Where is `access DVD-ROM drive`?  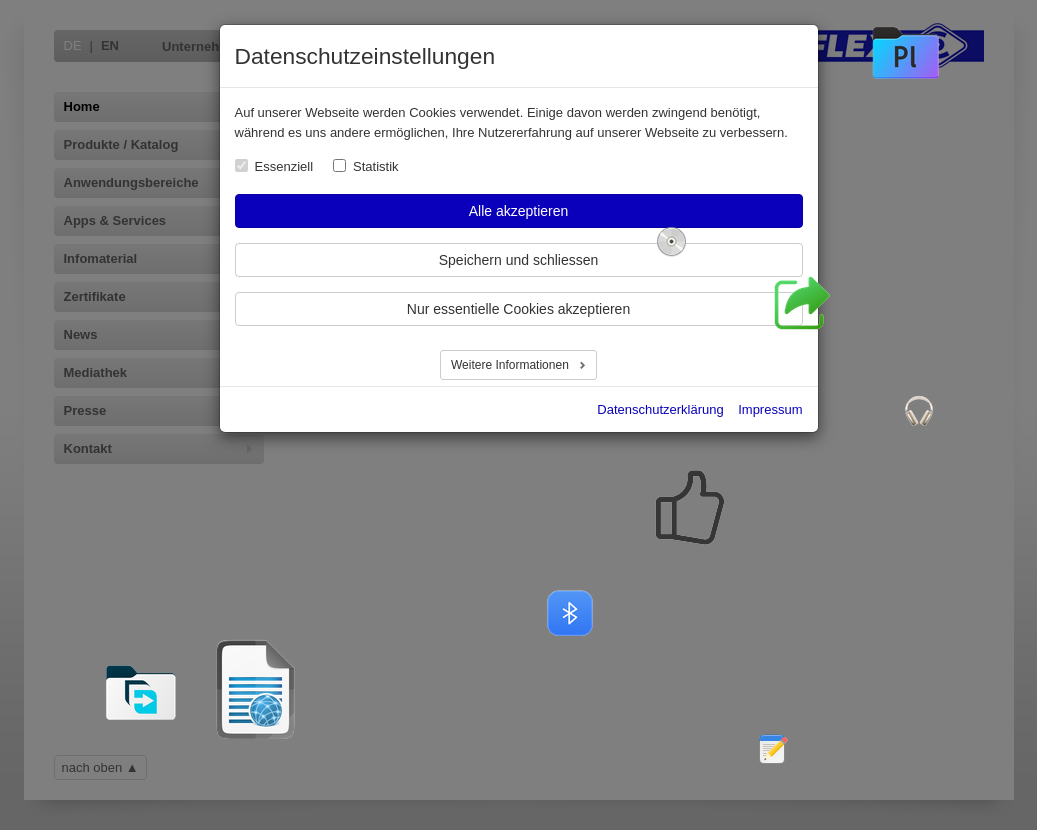 access DVD-ROM drive is located at coordinates (671, 241).